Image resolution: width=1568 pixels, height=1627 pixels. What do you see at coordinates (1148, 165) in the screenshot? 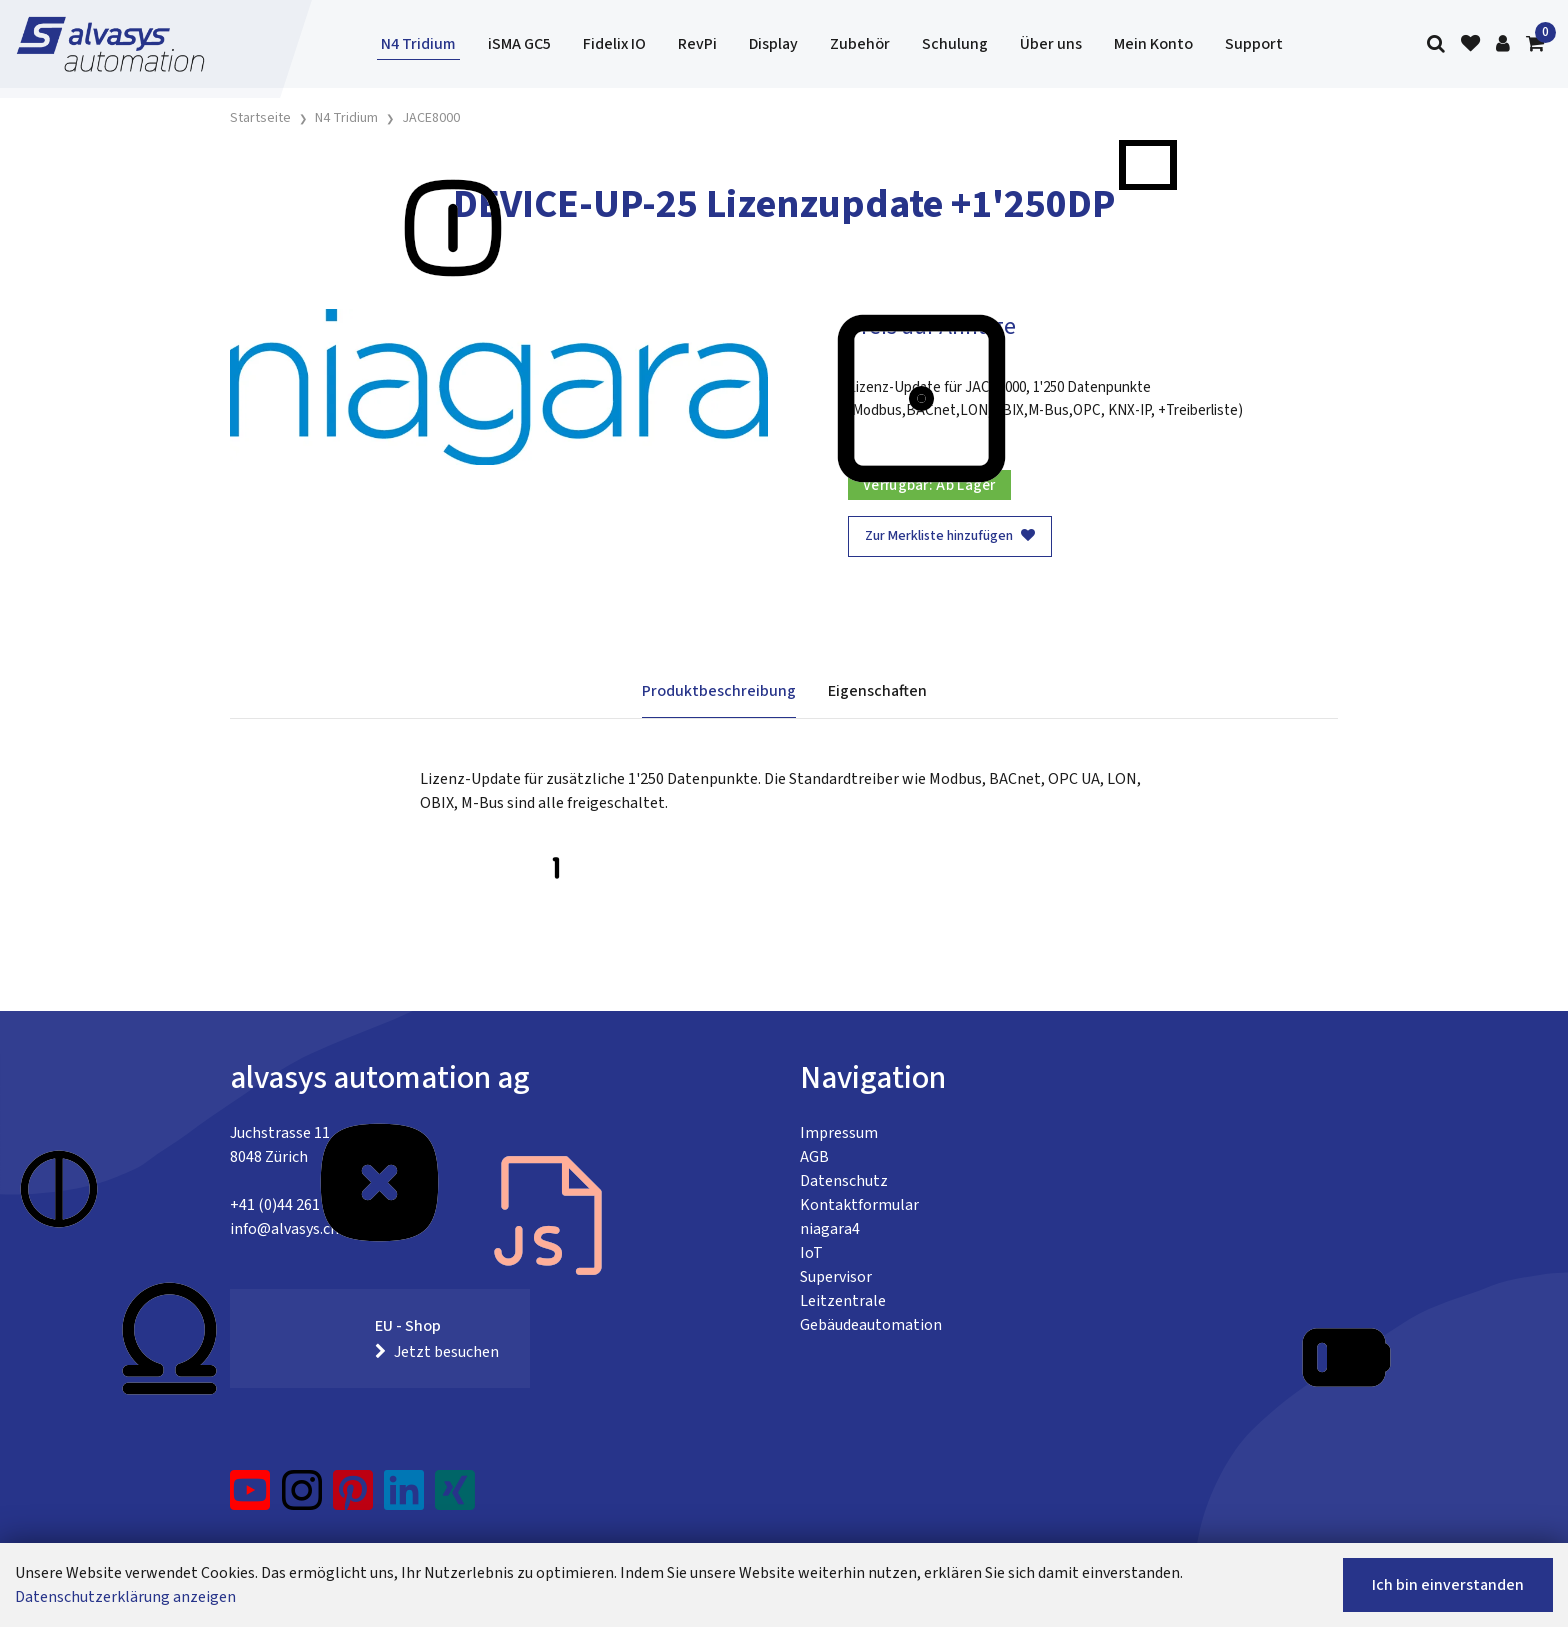
I see `crop image to 3:2 aspect ratio` at bounding box center [1148, 165].